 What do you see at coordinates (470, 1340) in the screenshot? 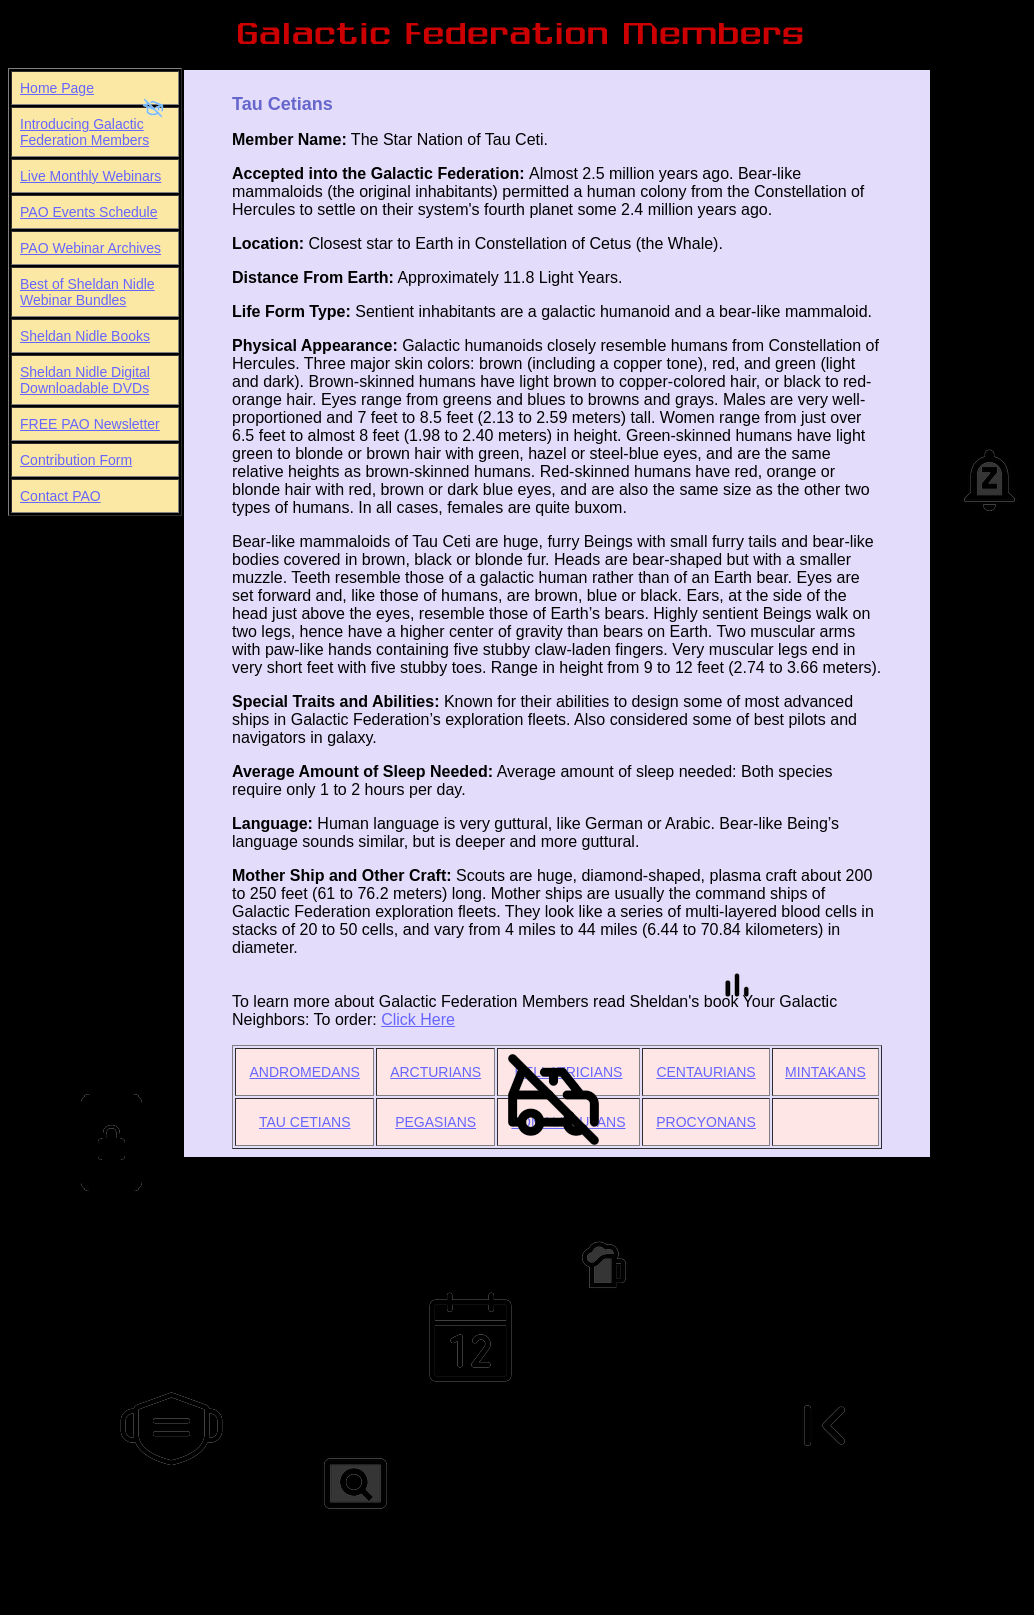
I see `view calendar or scheduled events` at bounding box center [470, 1340].